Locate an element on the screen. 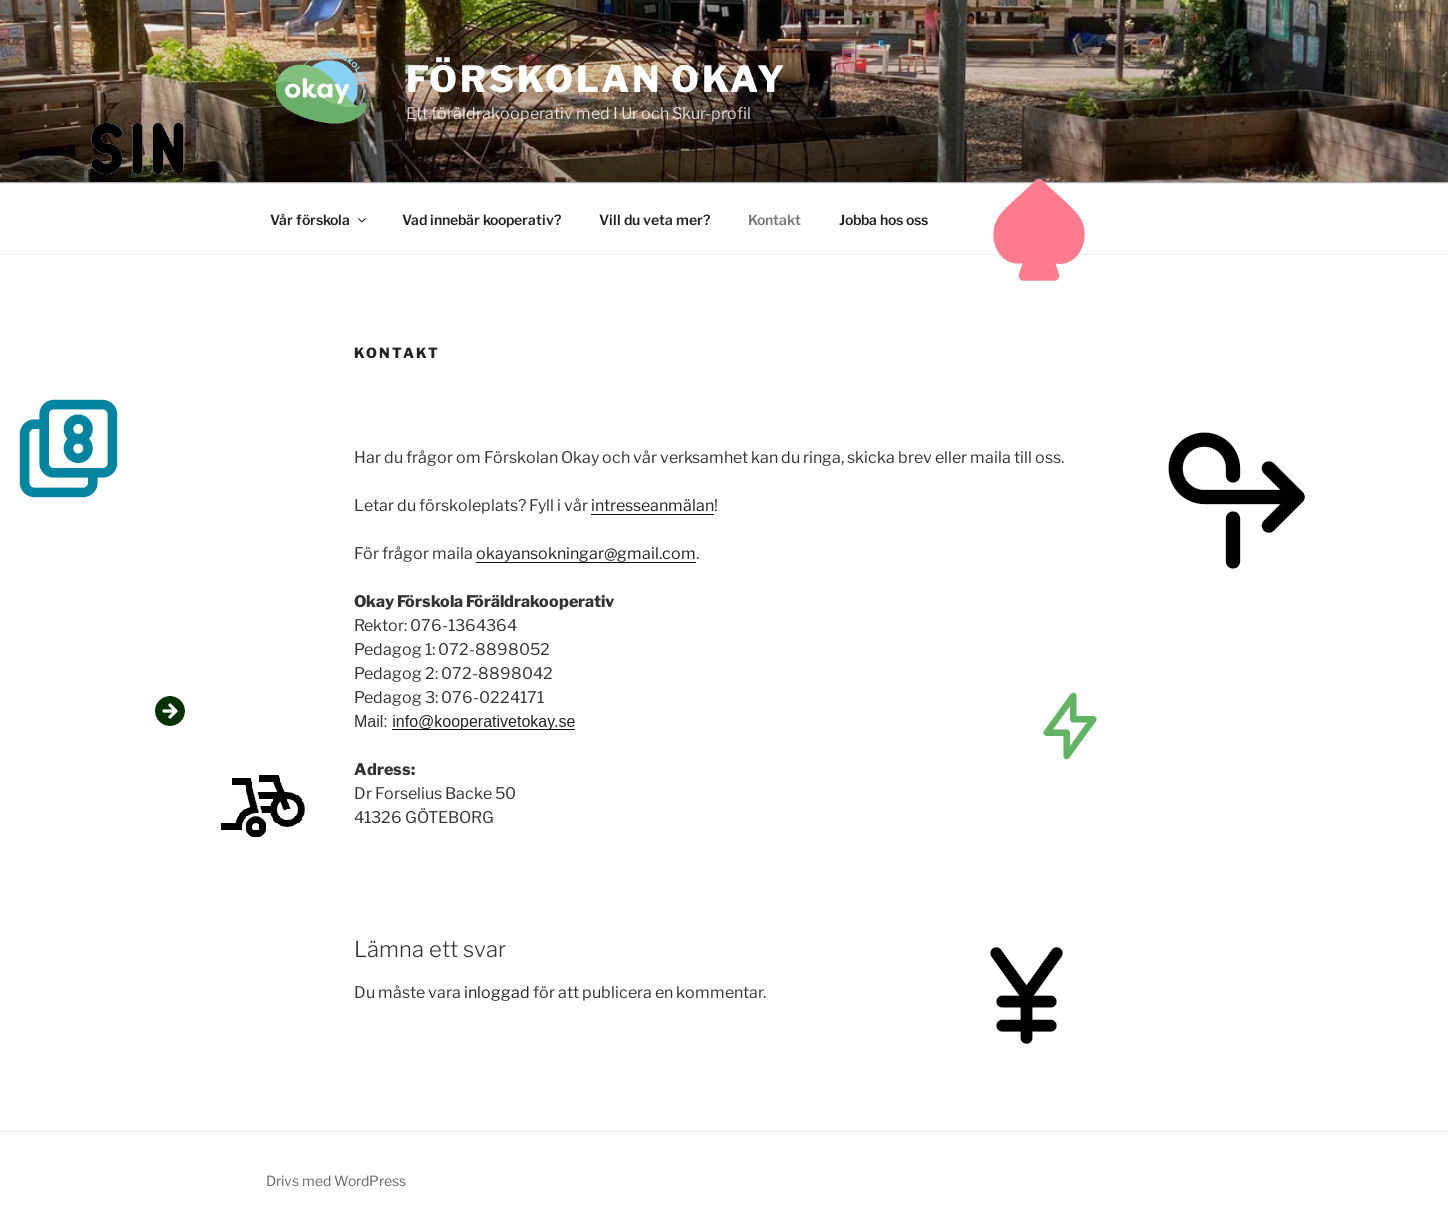  quick actions or shortcuts is located at coordinates (1070, 726).